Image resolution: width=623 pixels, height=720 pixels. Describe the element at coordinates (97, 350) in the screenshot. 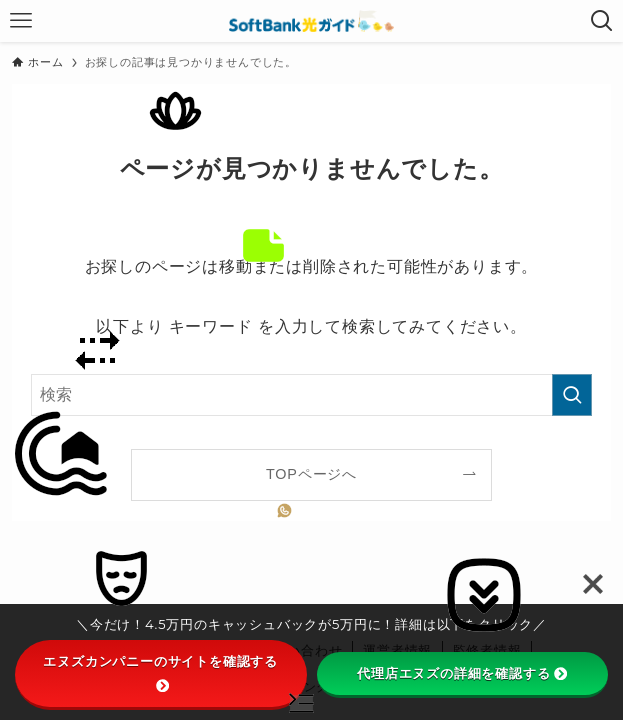

I see `view route with multiple stops` at that location.